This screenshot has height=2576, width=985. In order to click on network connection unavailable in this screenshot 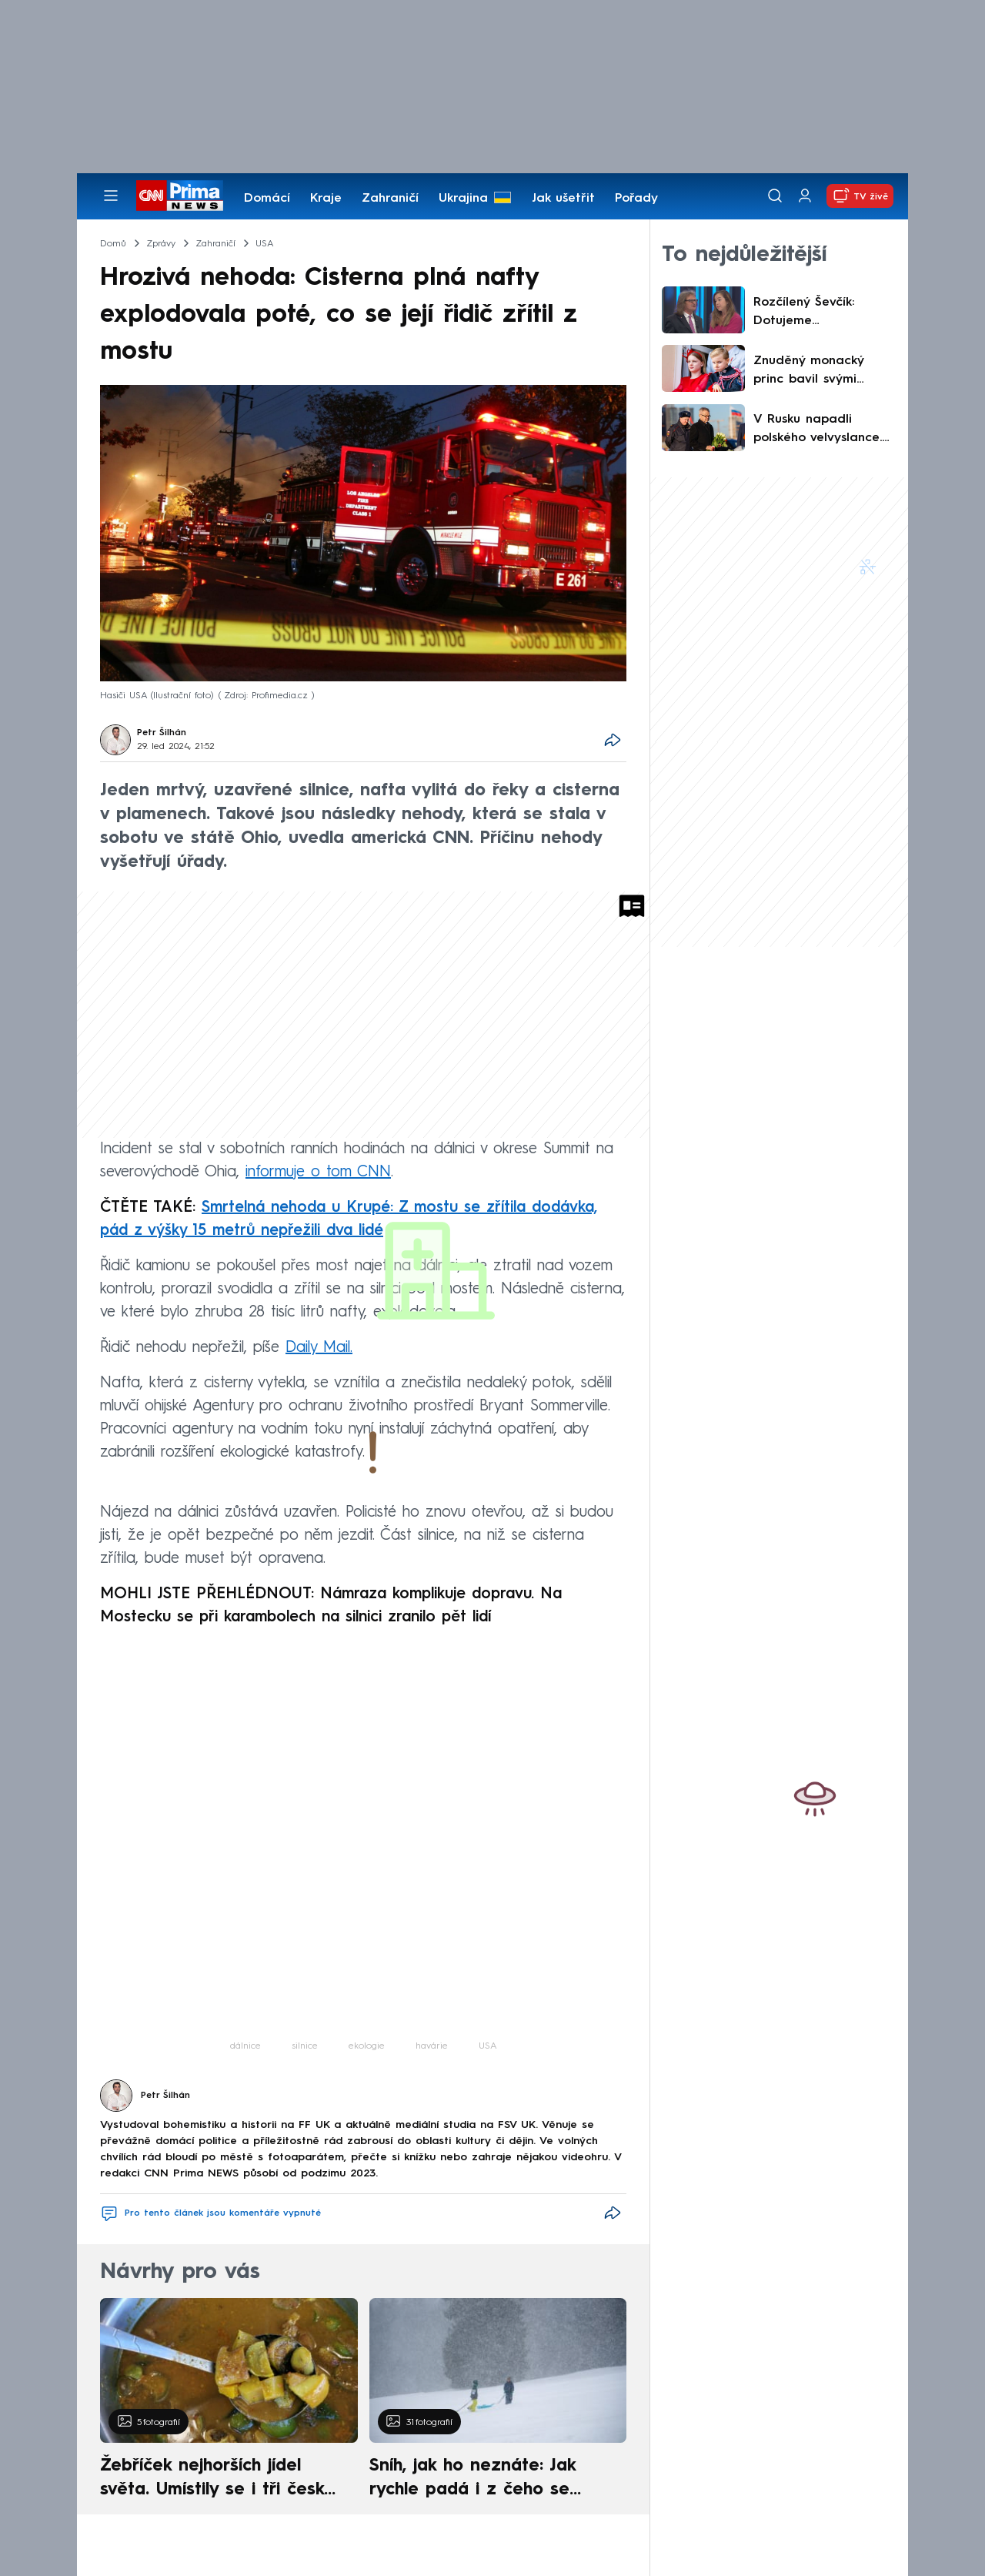, I will do `click(867, 567)`.